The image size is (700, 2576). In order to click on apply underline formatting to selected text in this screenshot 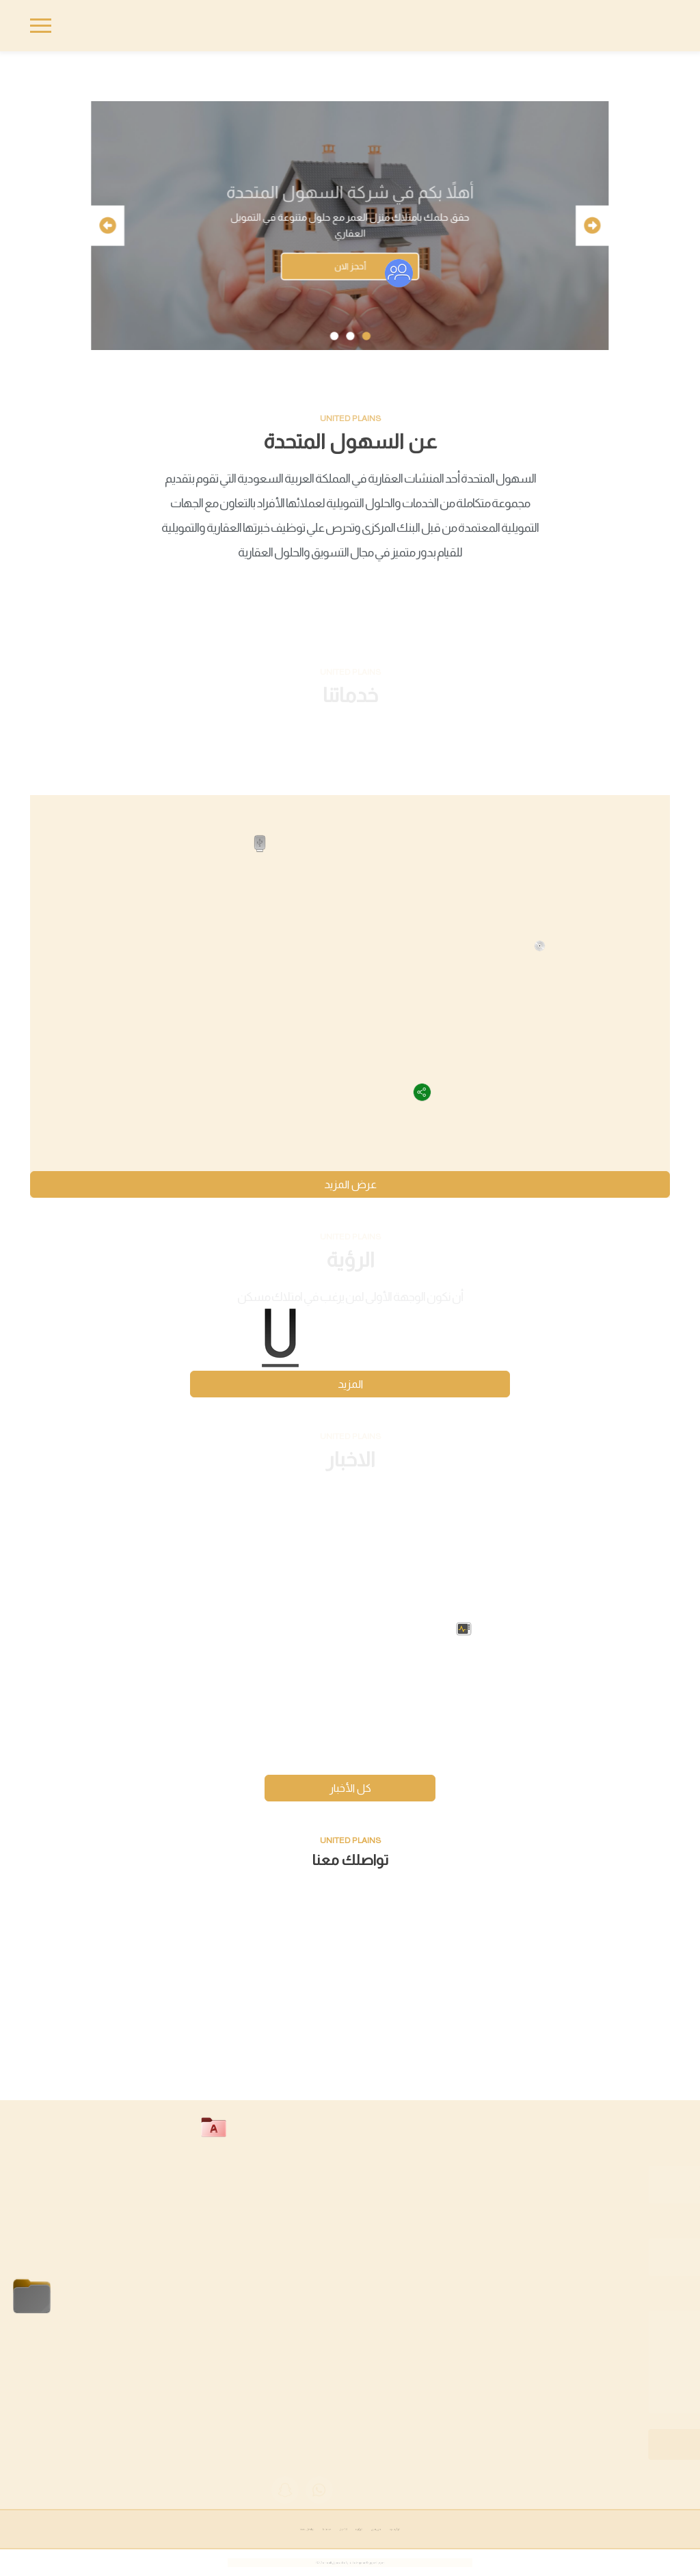, I will do `click(280, 1338)`.